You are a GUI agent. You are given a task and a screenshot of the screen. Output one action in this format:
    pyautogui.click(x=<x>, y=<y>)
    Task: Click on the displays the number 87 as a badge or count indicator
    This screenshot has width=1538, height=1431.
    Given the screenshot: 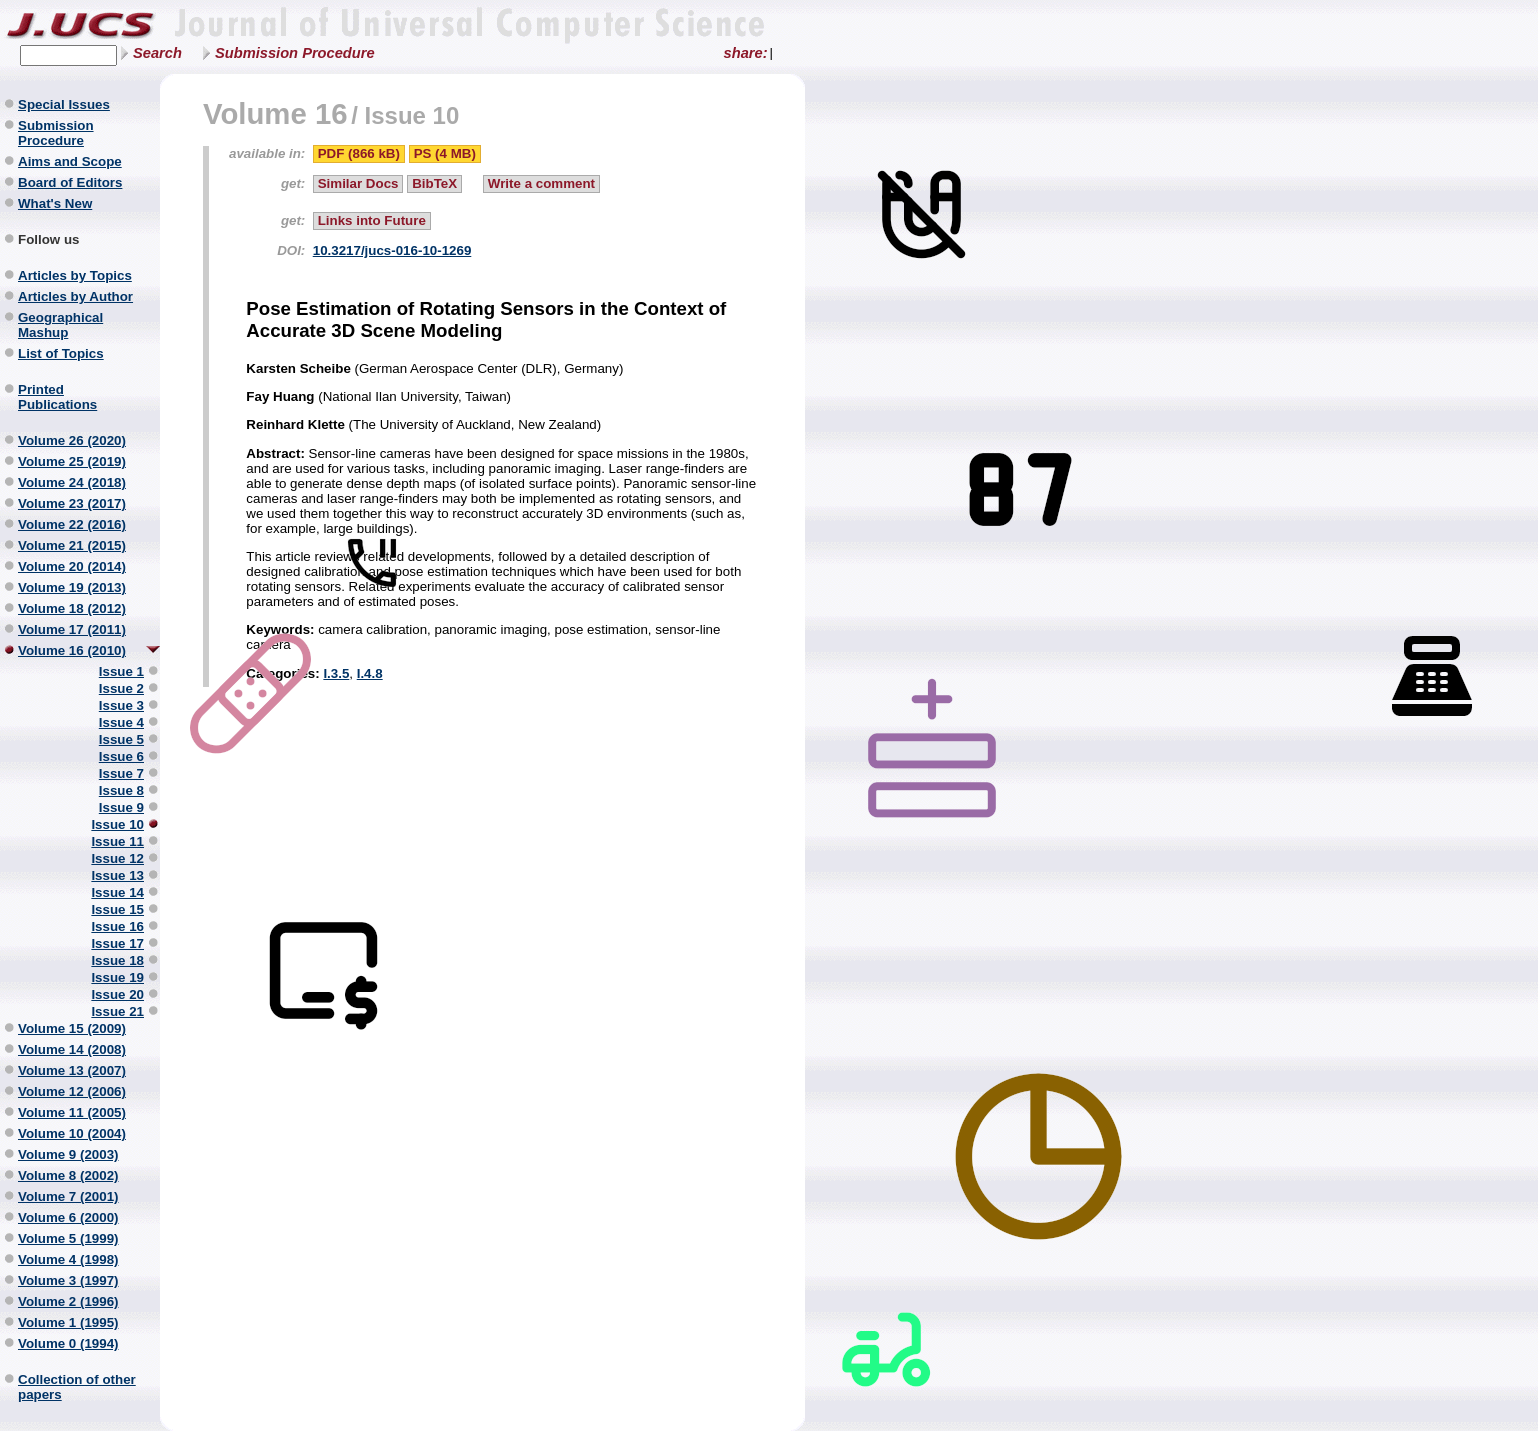 What is the action you would take?
    pyautogui.click(x=1020, y=489)
    